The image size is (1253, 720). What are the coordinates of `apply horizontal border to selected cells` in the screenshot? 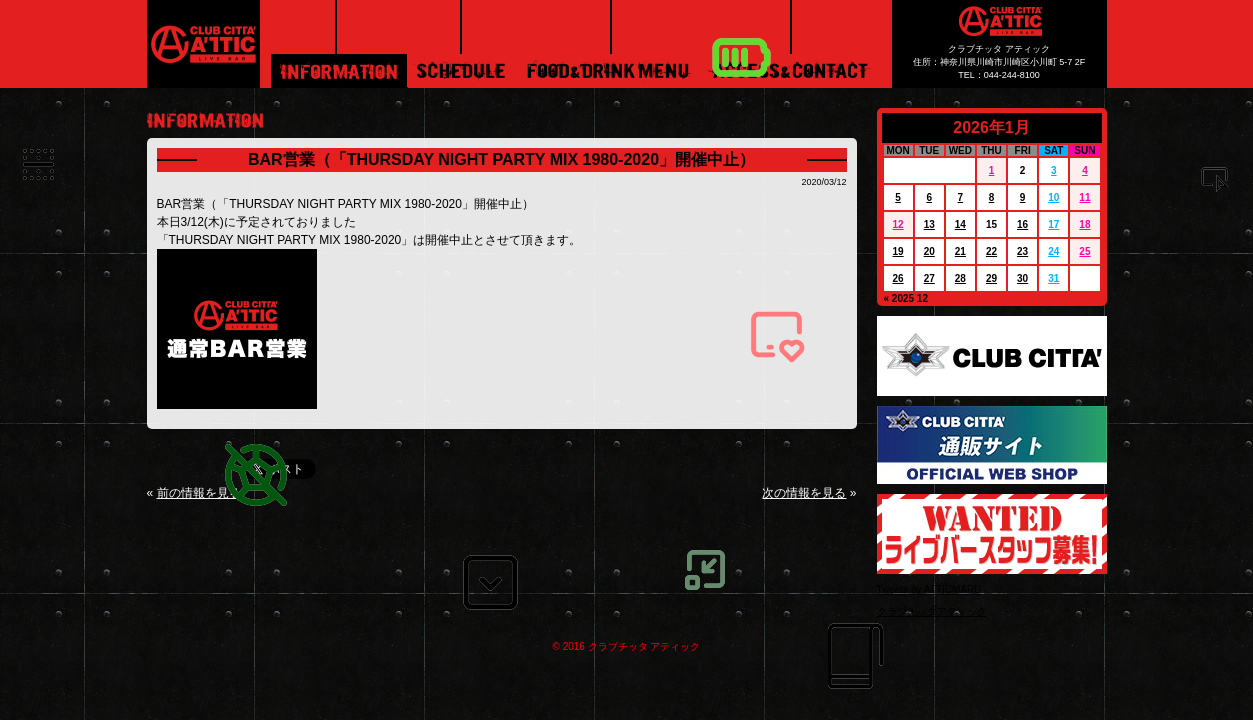 It's located at (38, 164).